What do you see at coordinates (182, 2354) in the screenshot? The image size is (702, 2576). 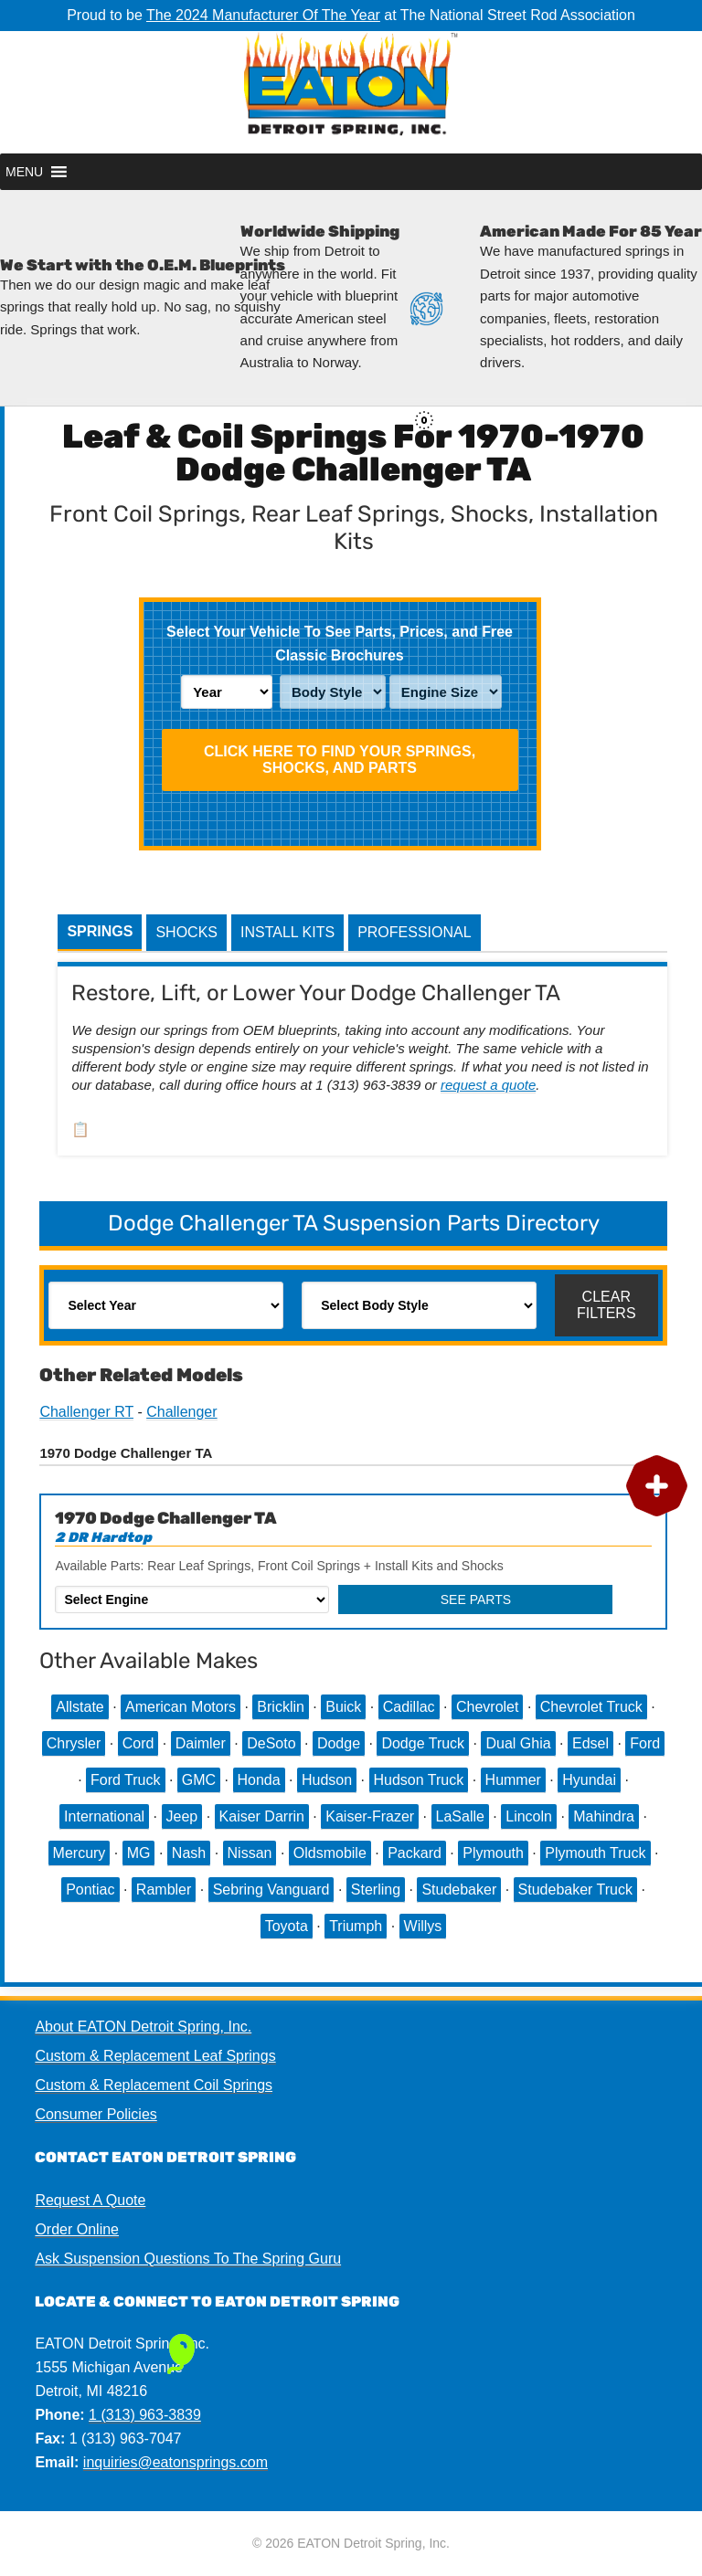 I see `celebrate a milestone or achievement` at bounding box center [182, 2354].